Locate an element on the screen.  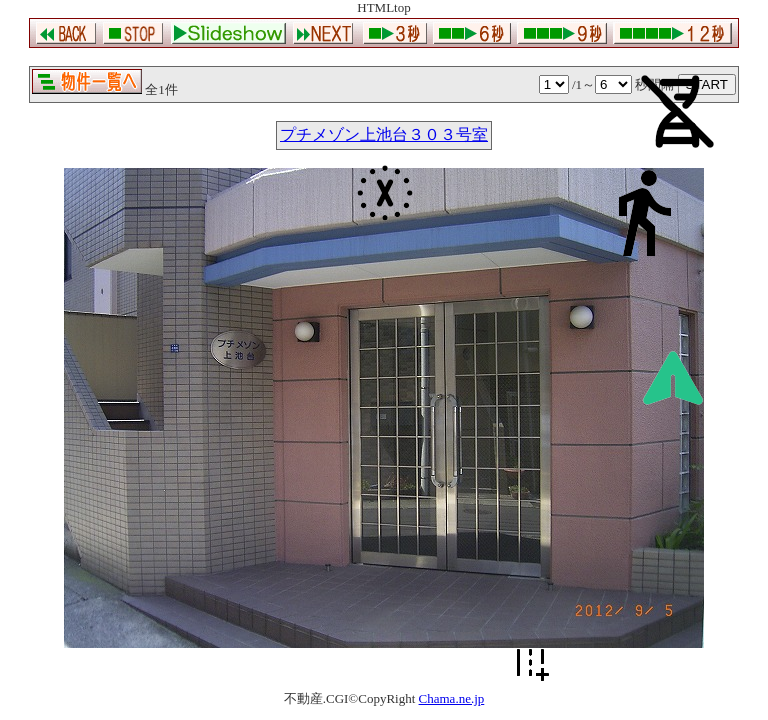
pending or processing cancellation is located at coordinates (385, 193).